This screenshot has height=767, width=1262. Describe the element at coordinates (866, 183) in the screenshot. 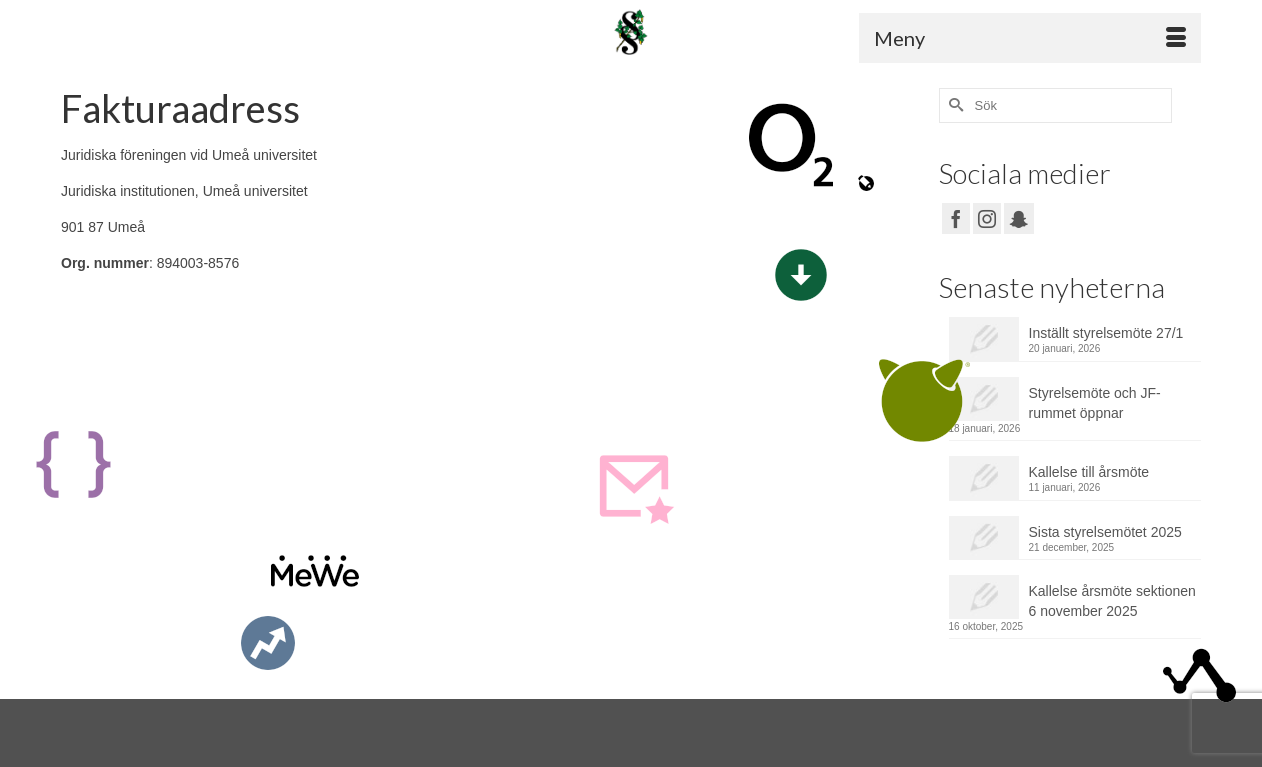

I see `open LiveJournal app` at that location.